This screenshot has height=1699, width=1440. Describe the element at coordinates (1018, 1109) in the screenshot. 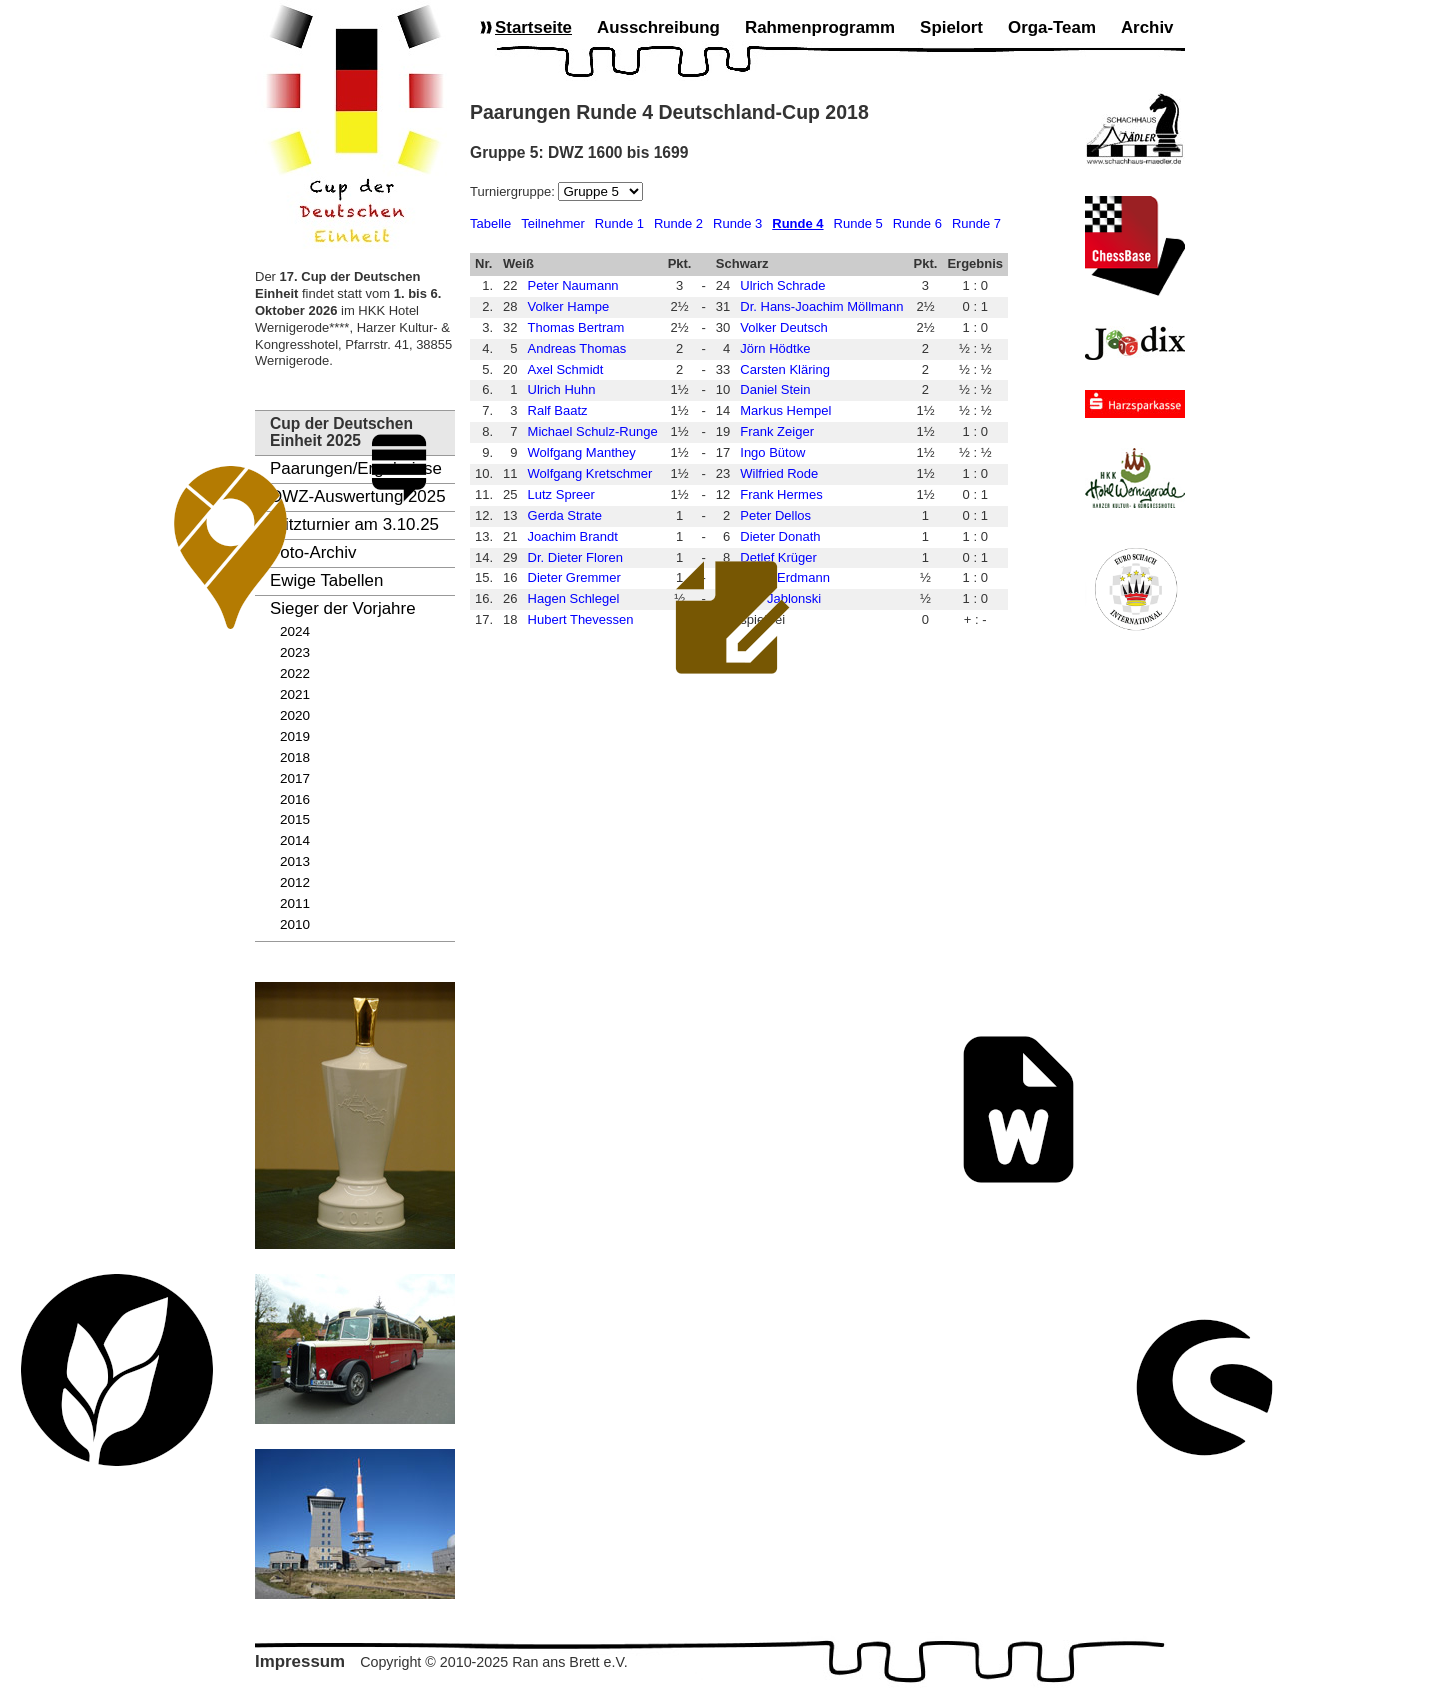

I see `open a Microsoft Word document` at that location.